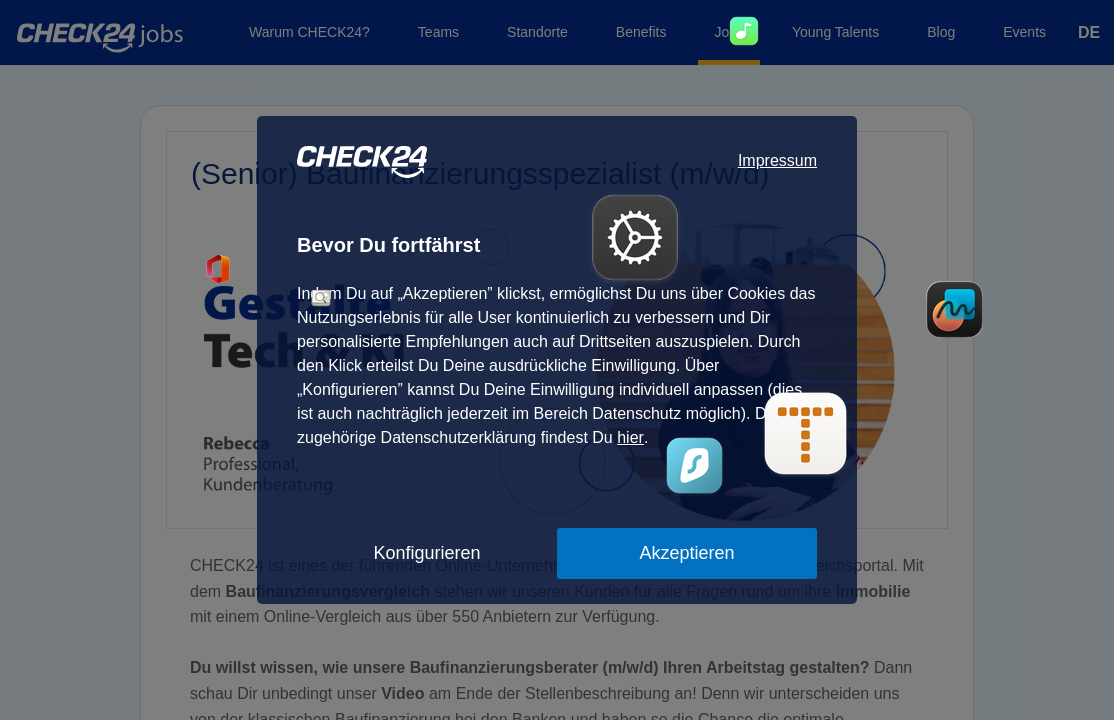 Image resolution: width=1114 pixels, height=720 pixels. I want to click on default placeholder icon for applications without a custom icon, so click(635, 239).